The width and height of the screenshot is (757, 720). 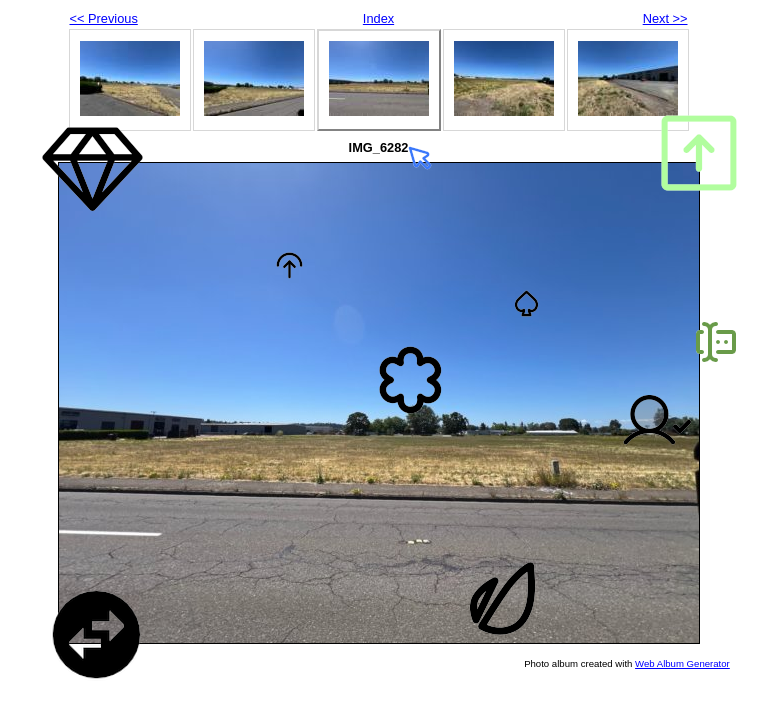 I want to click on envato marketplace logo, so click(x=502, y=598).